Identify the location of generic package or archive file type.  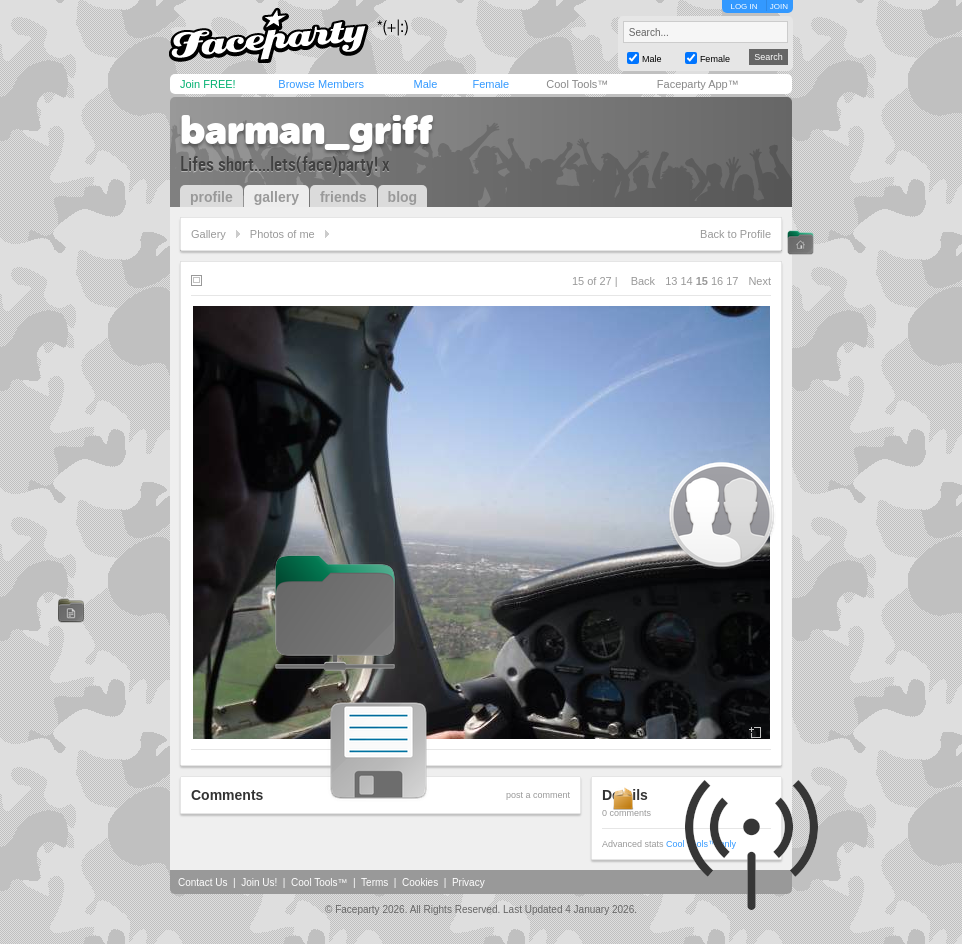
(623, 799).